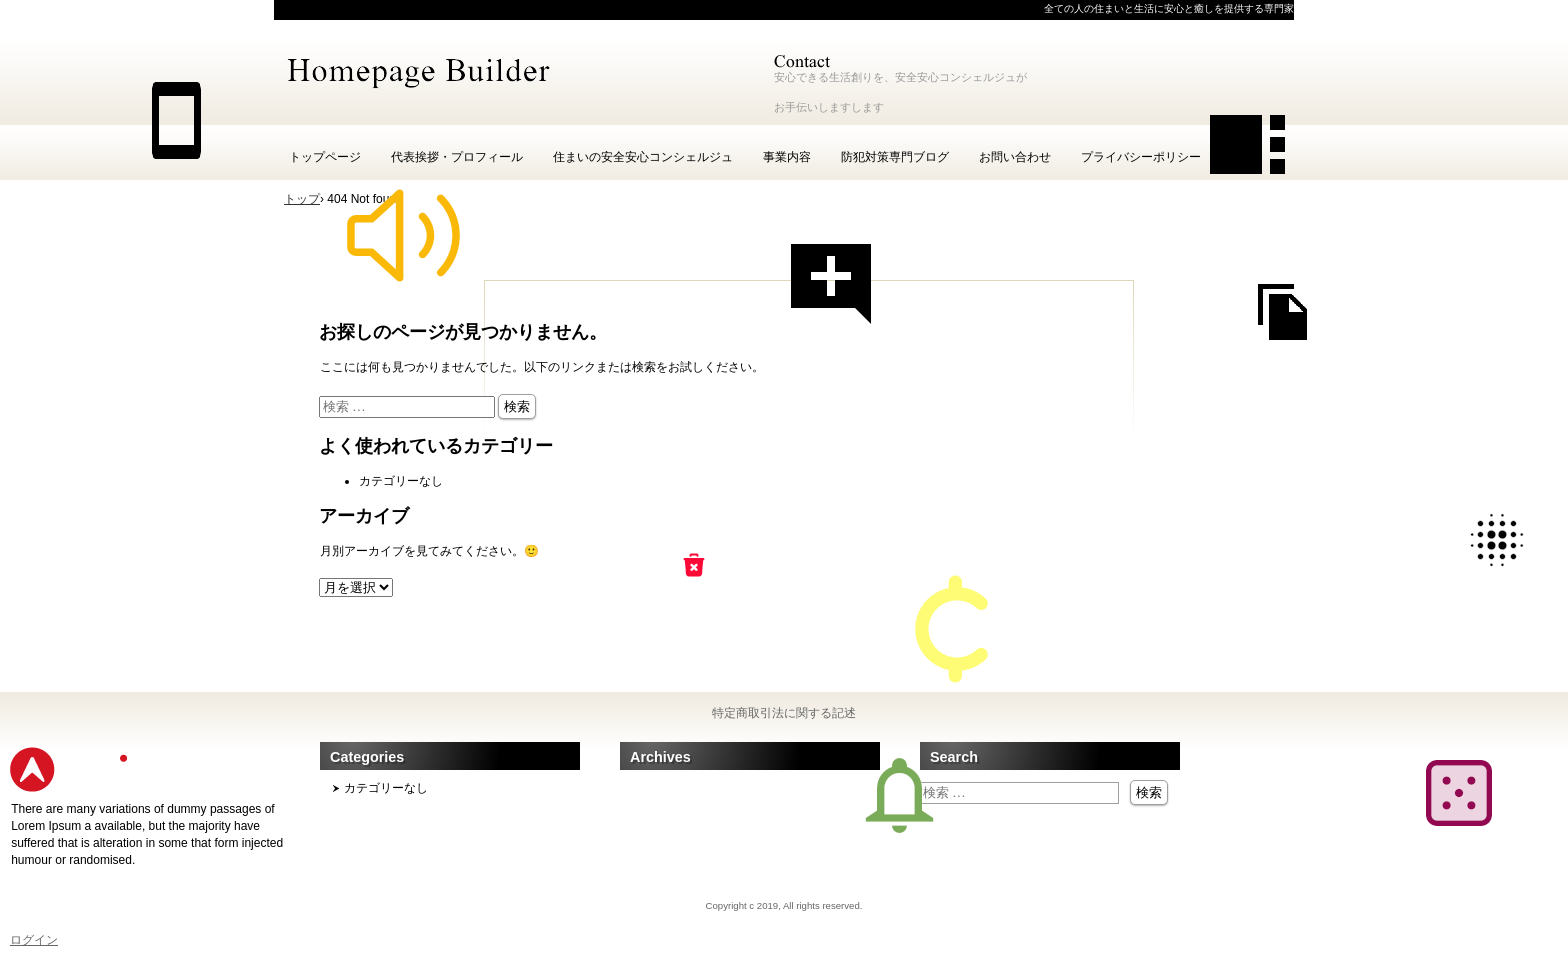 The height and width of the screenshot is (959, 1568). I want to click on unmute audio or turn sound on, so click(403, 235).